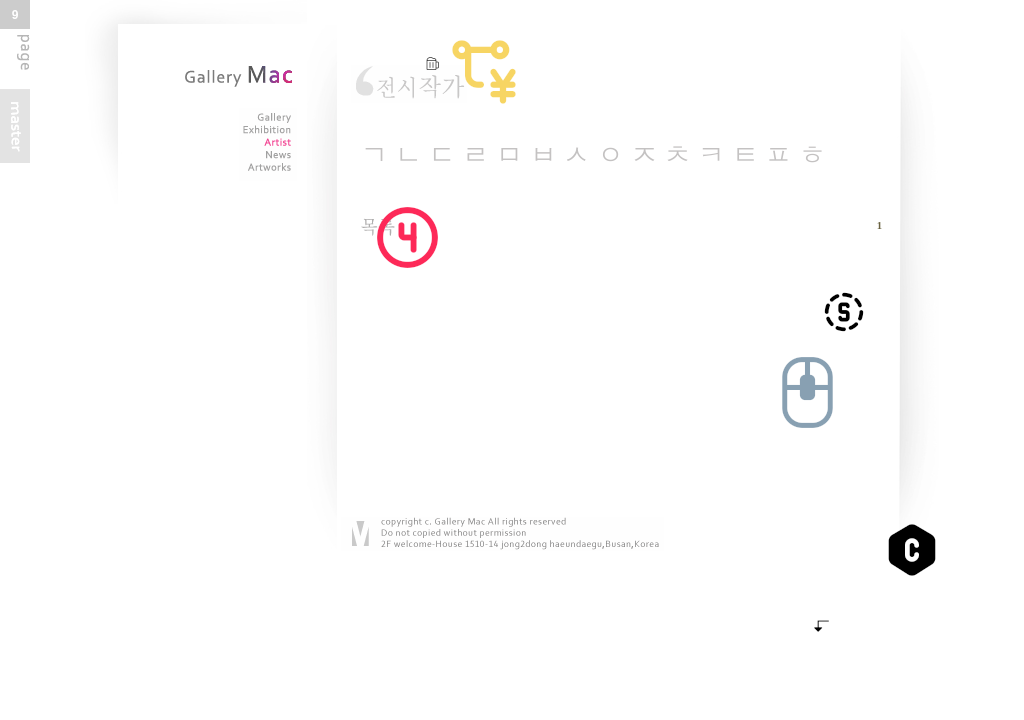 Image resolution: width=1024 pixels, height=720 pixels. Describe the element at coordinates (844, 312) in the screenshot. I see `indicates a pending or in-progress sync status` at that location.